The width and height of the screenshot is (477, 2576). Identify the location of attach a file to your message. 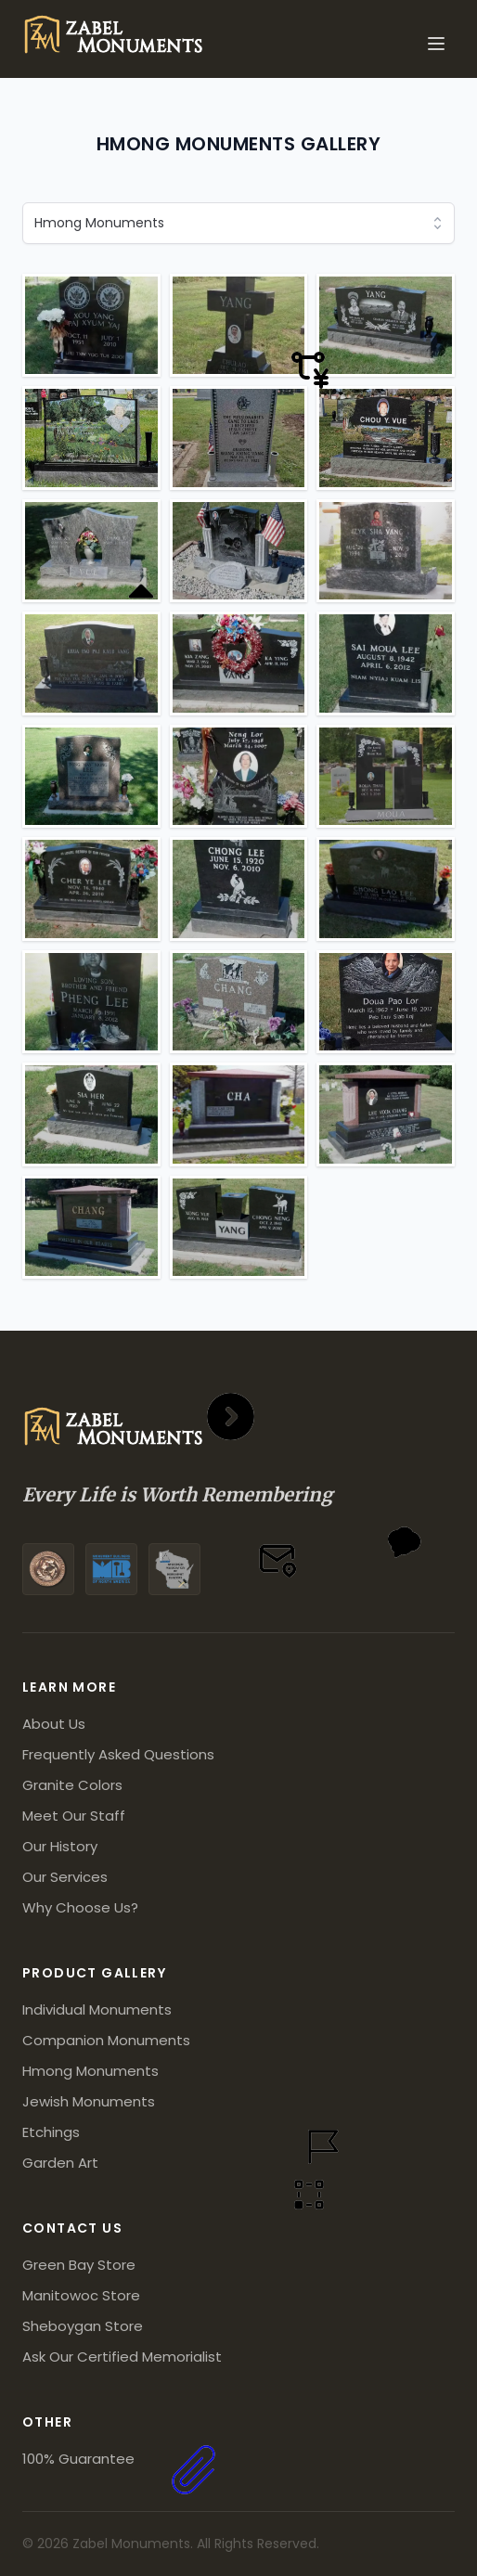
(194, 2469).